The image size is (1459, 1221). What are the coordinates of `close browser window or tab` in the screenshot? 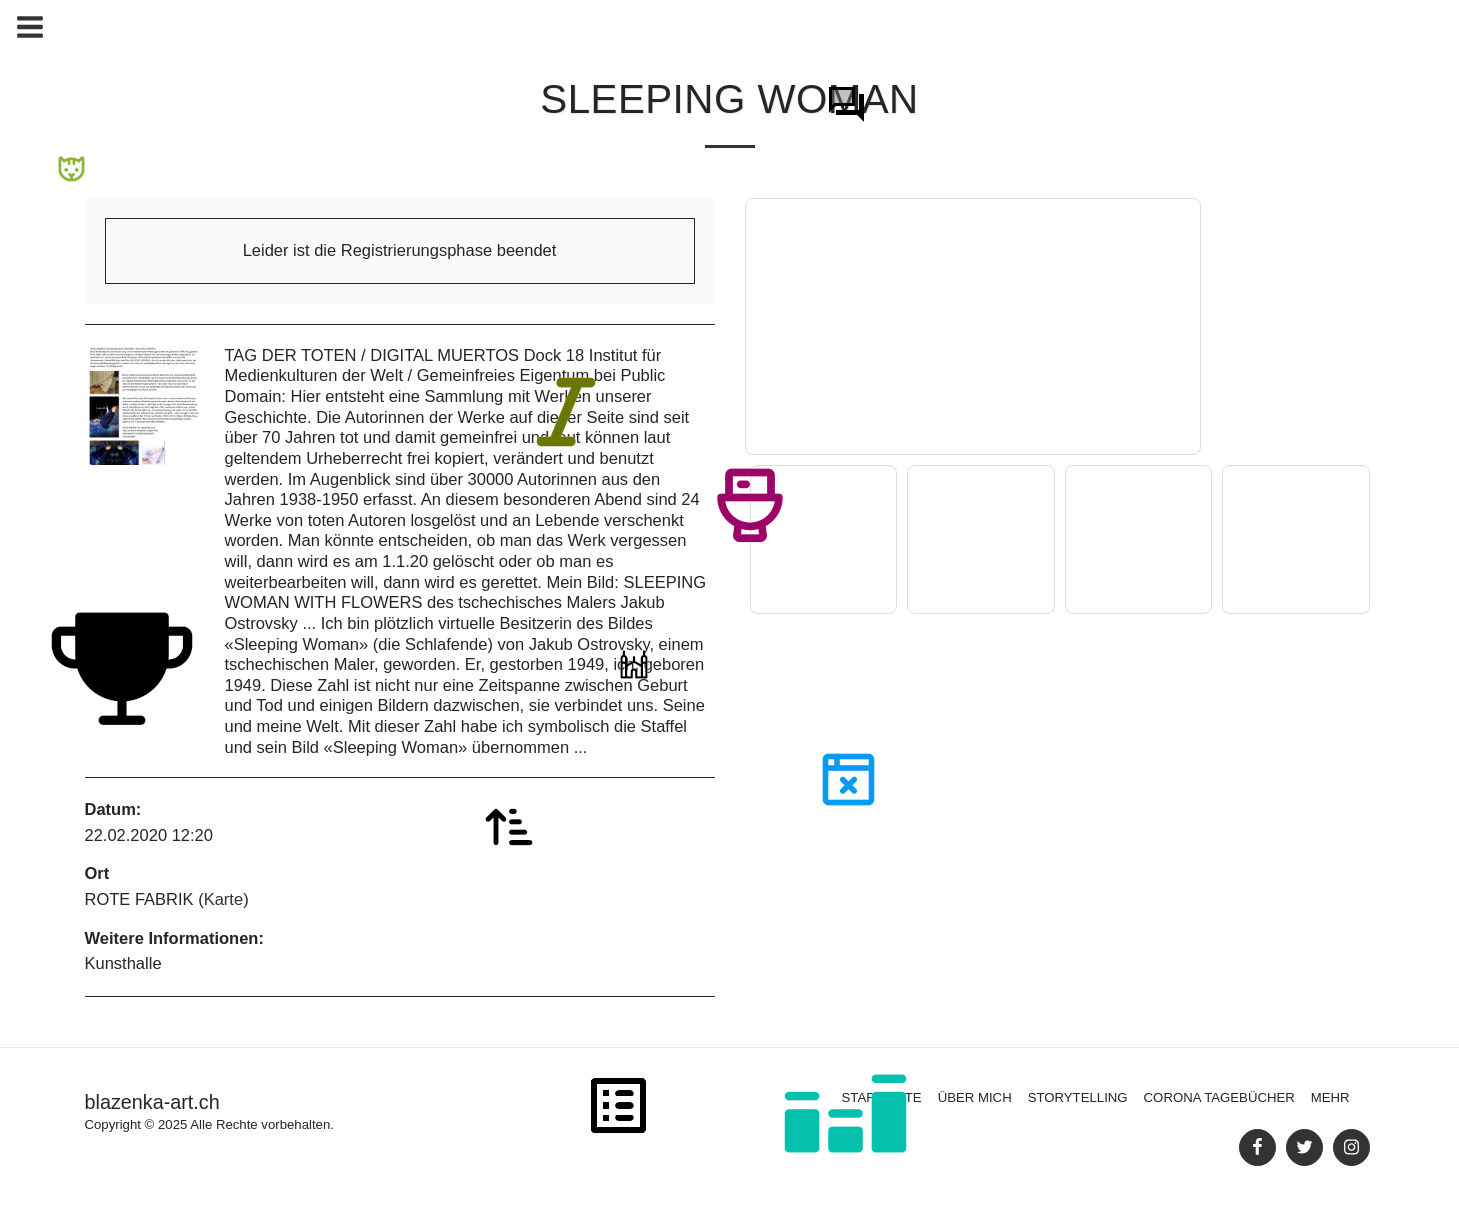 It's located at (848, 779).